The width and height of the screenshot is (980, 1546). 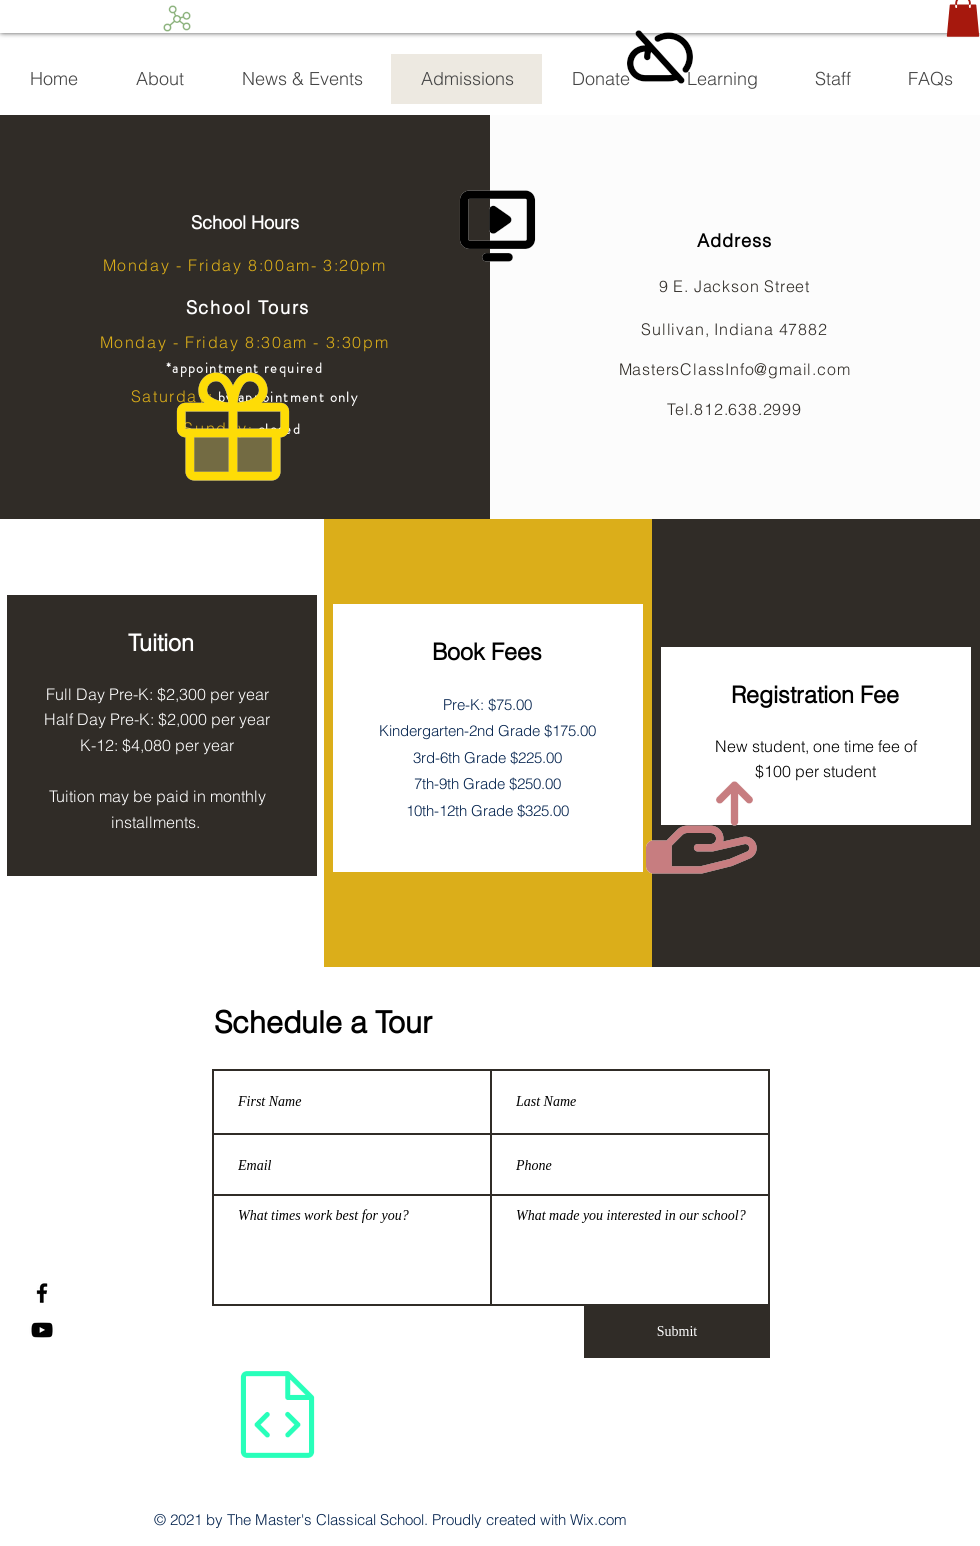 What do you see at coordinates (233, 433) in the screenshot?
I see `view or redeem a gift` at bounding box center [233, 433].